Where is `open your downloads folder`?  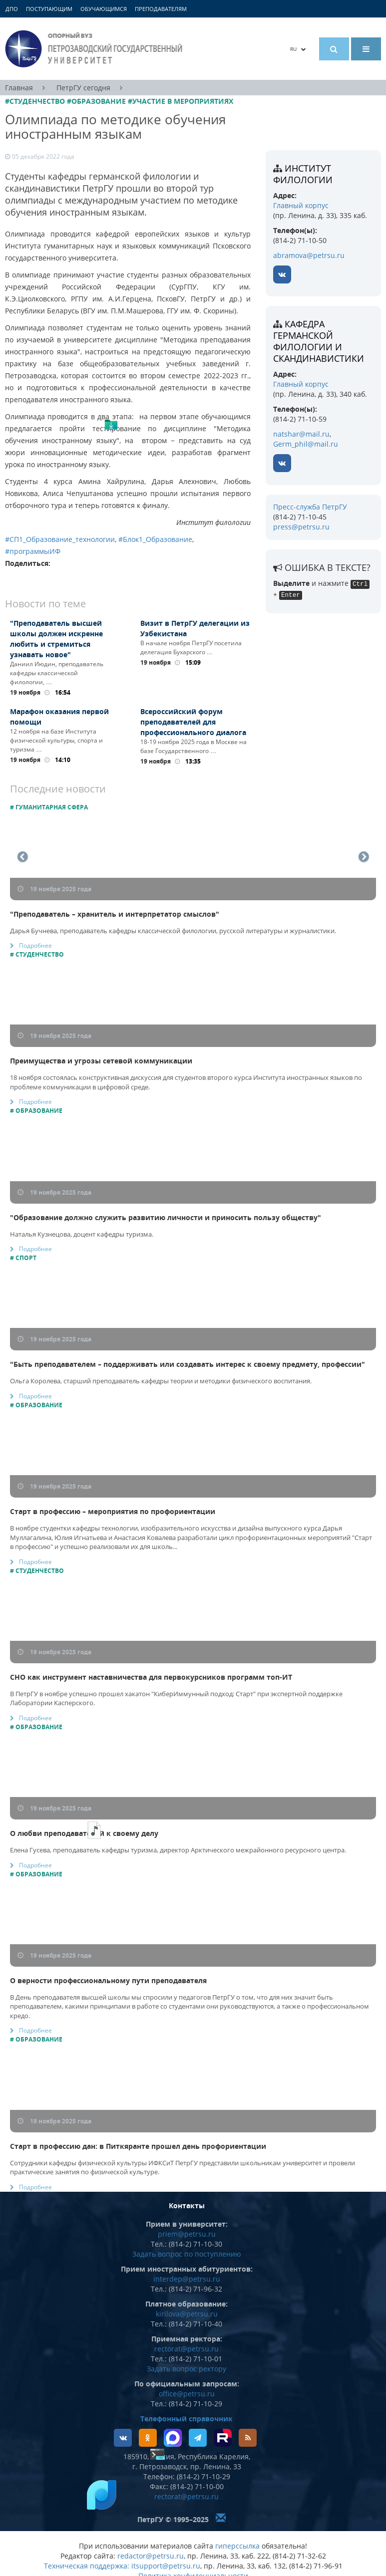
open your downloads folder is located at coordinates (111, 425).